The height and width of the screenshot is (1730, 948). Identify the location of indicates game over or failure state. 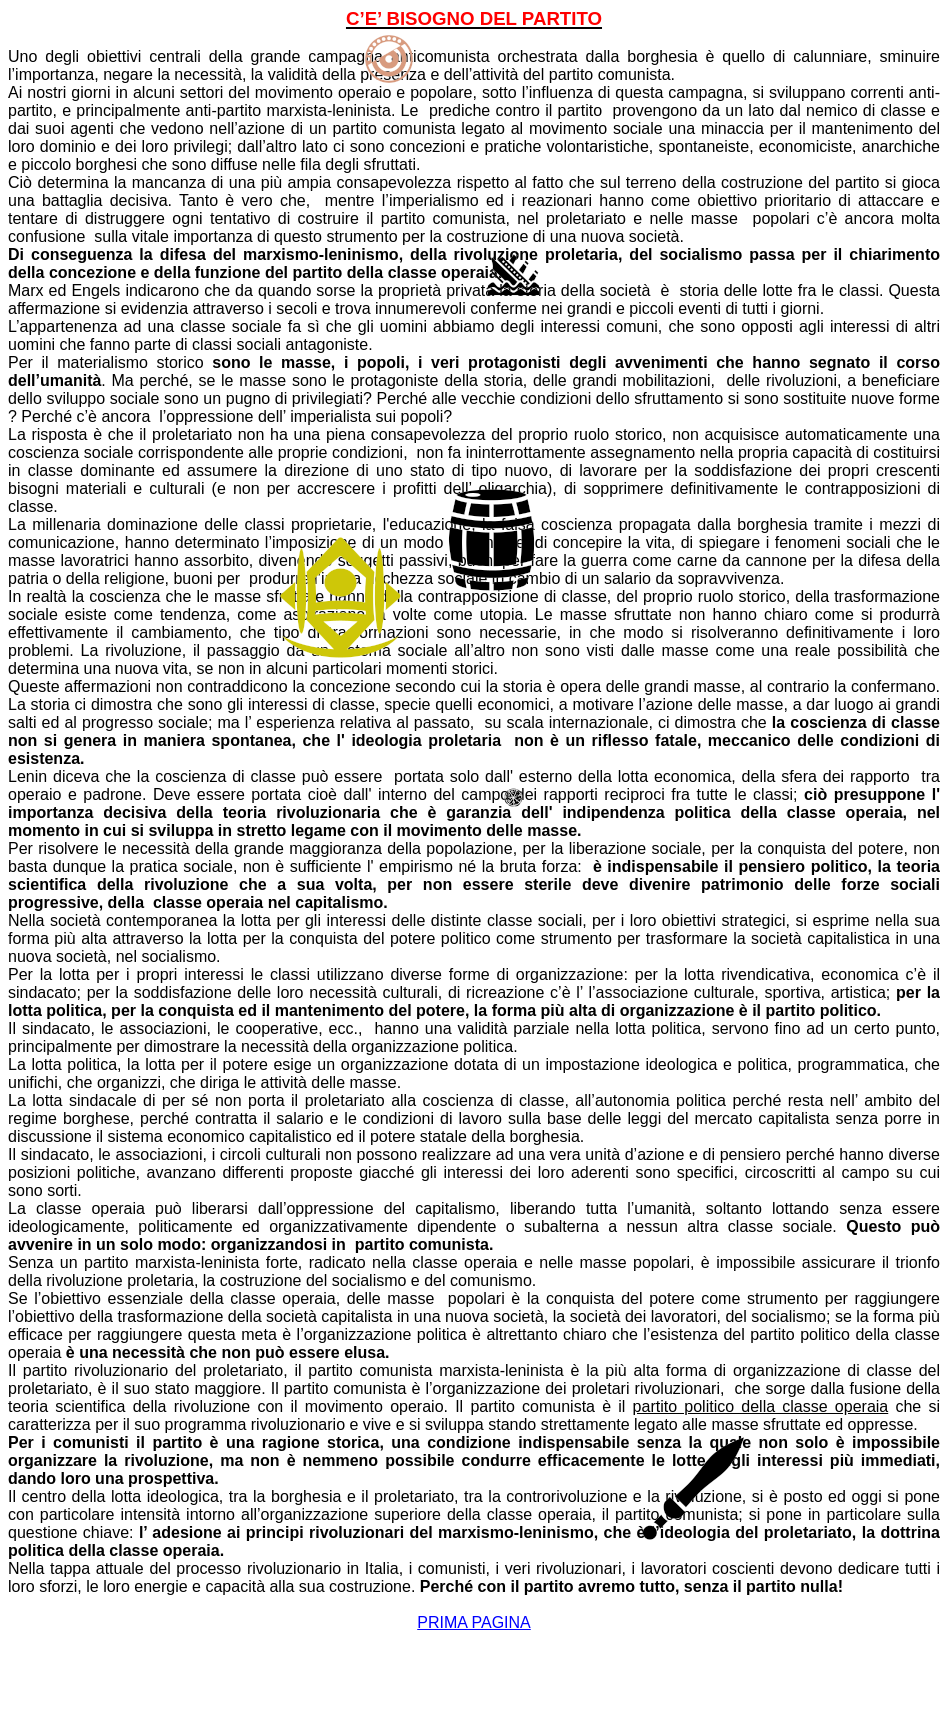
(513, 269).